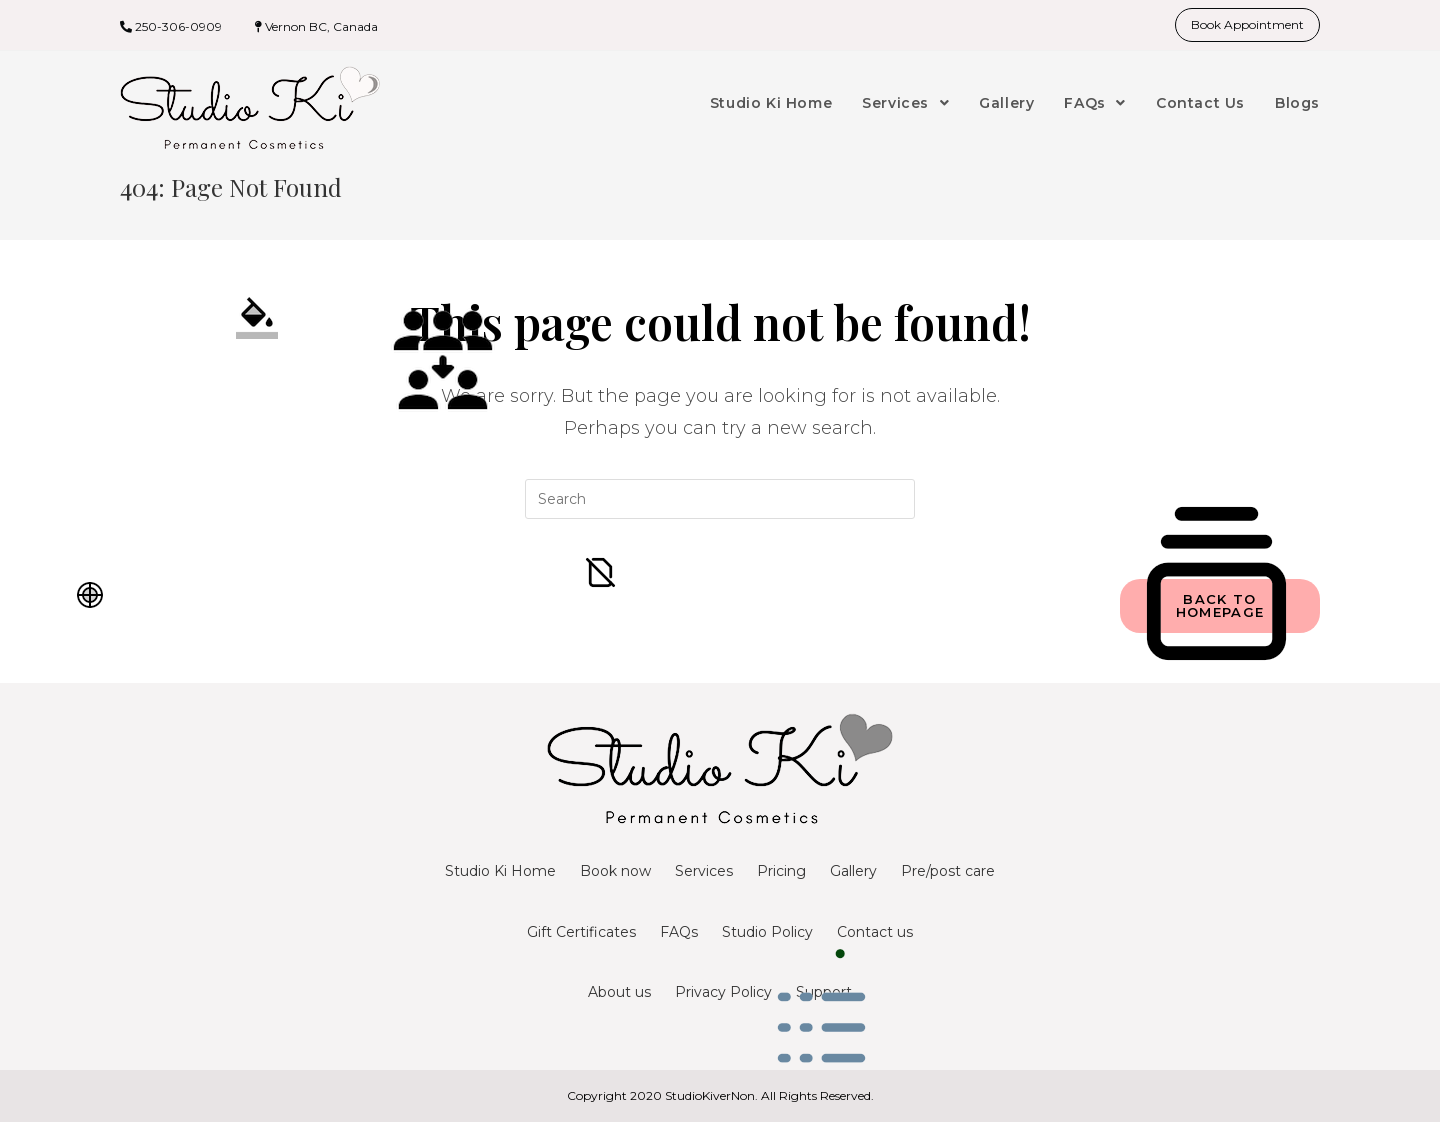 This screenshot has height=1122, width=1440. I want to click on fill selected area with color, so click(257, 318).